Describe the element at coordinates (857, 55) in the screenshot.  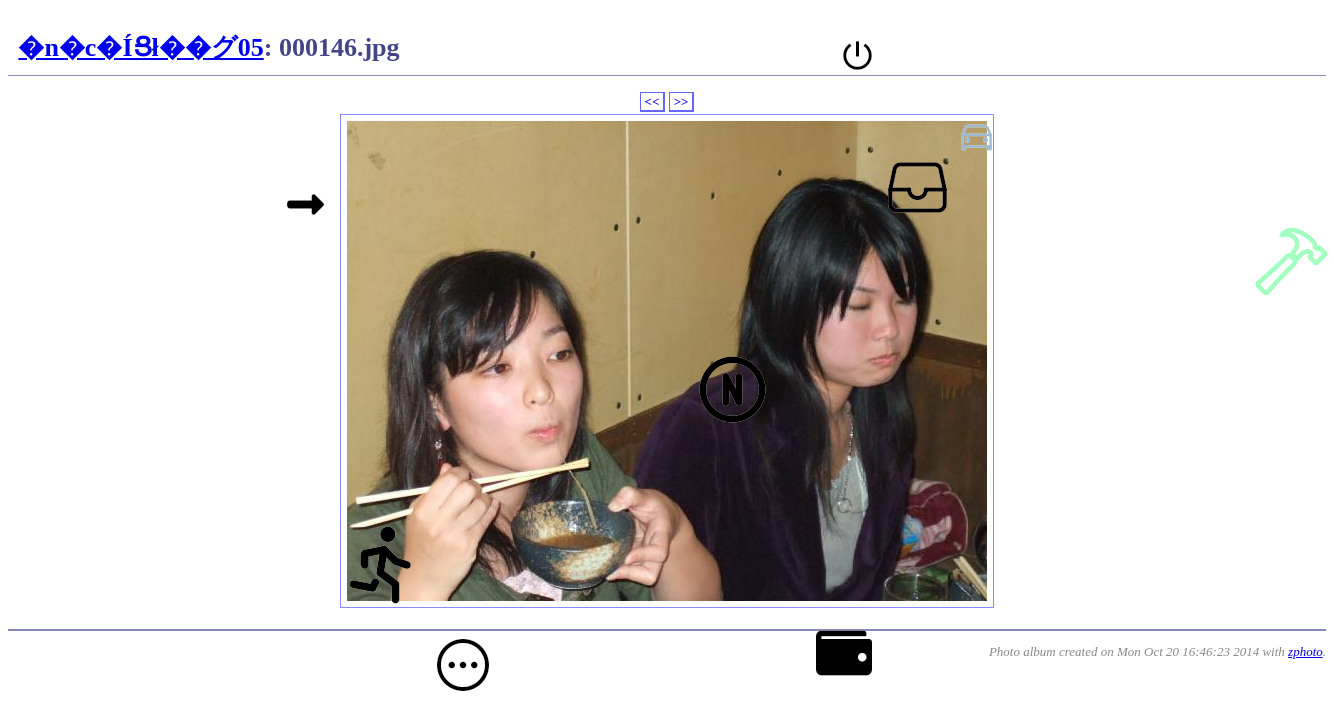
I see `turn off or shut down the device` at that location.